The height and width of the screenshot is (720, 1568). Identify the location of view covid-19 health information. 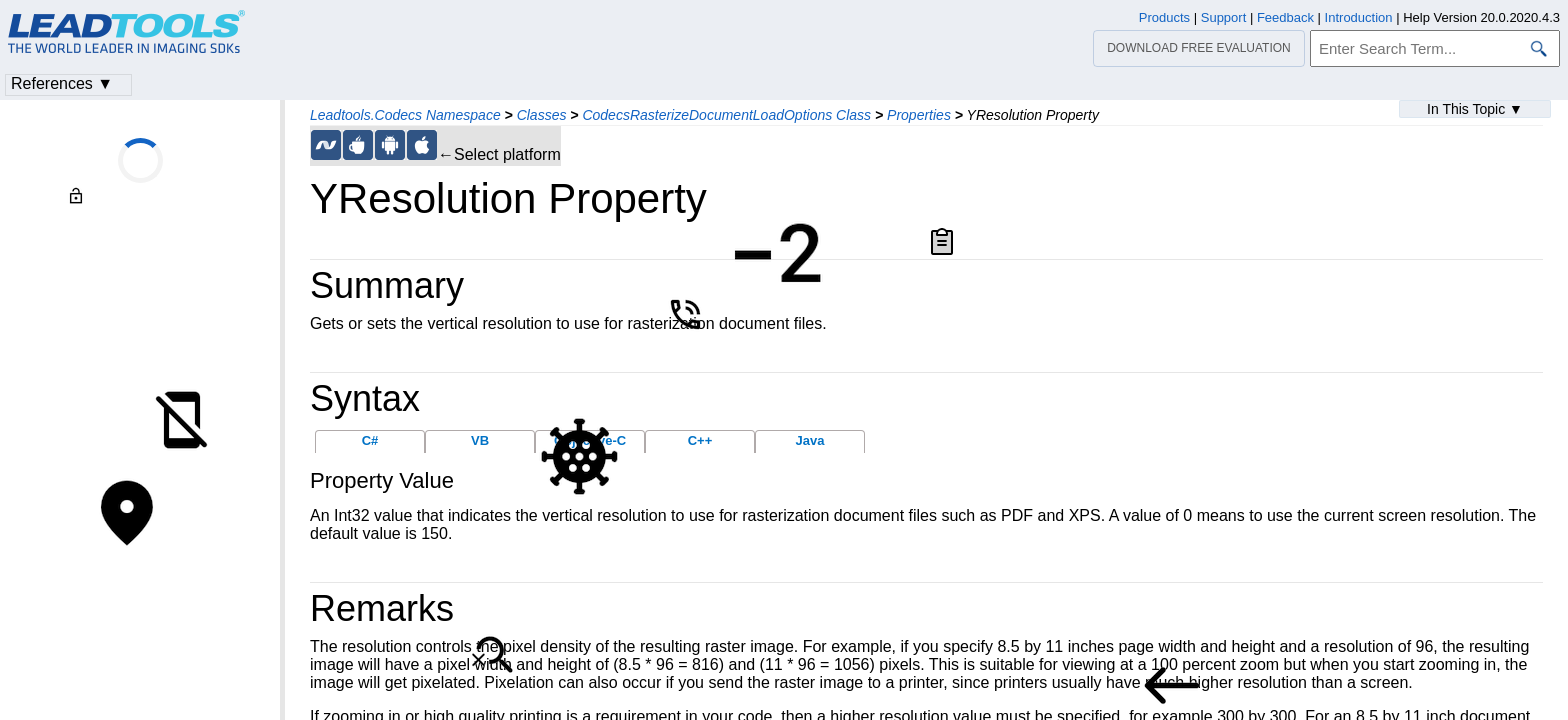
(579, 456).